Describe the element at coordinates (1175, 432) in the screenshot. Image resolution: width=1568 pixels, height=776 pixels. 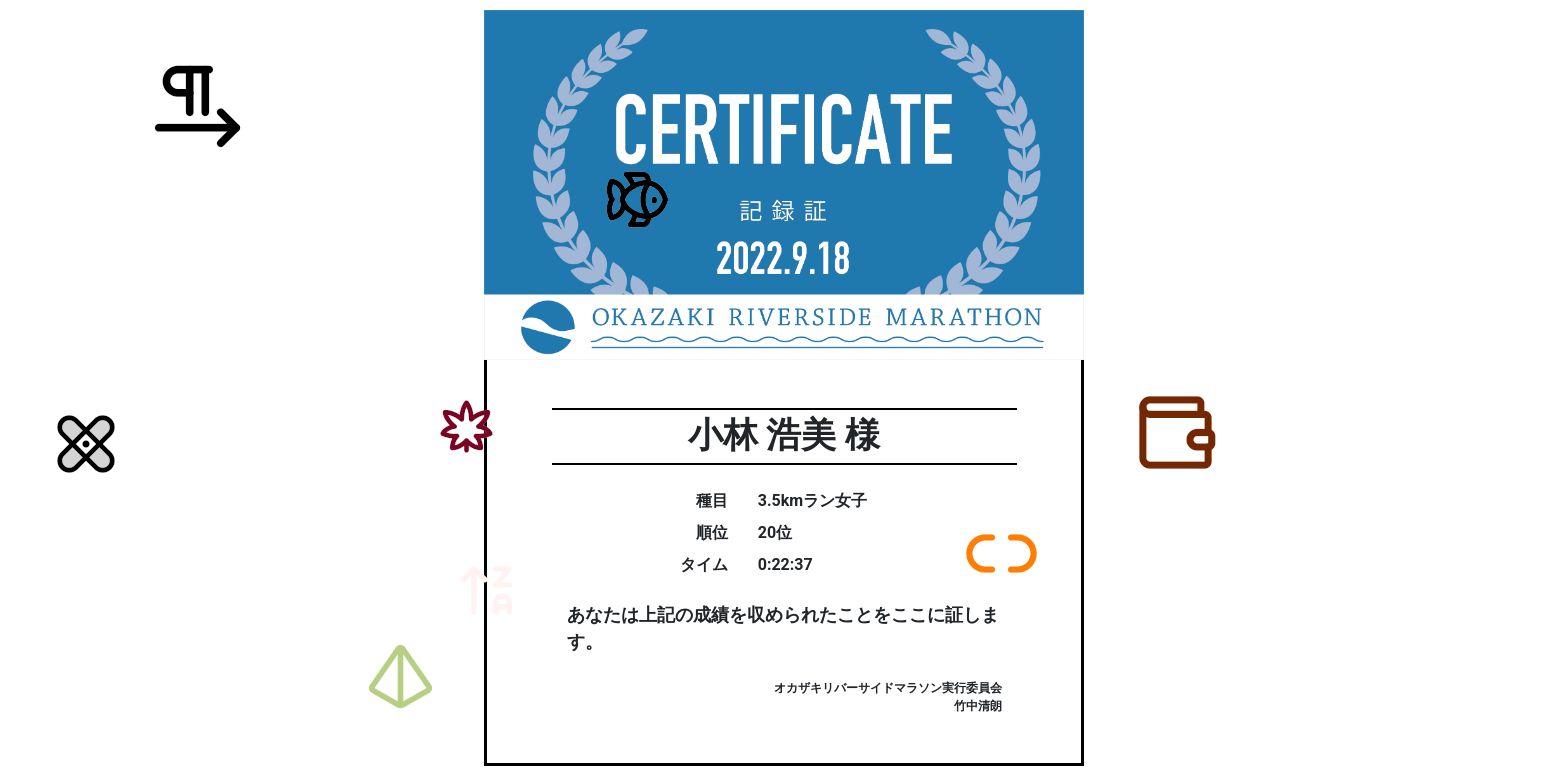
I see `access your digital wallet` at that location.